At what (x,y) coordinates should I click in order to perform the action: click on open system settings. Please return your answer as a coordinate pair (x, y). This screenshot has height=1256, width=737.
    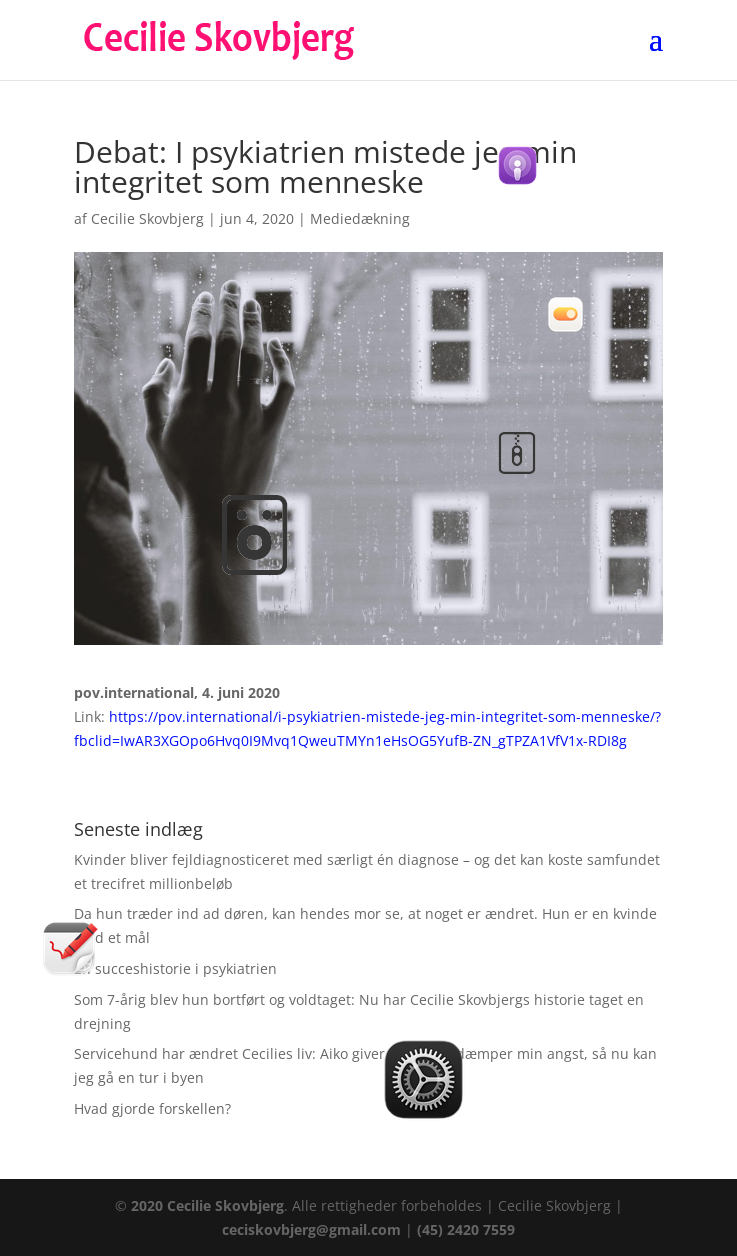
    Looking at the image, I should click on (423, 1079).